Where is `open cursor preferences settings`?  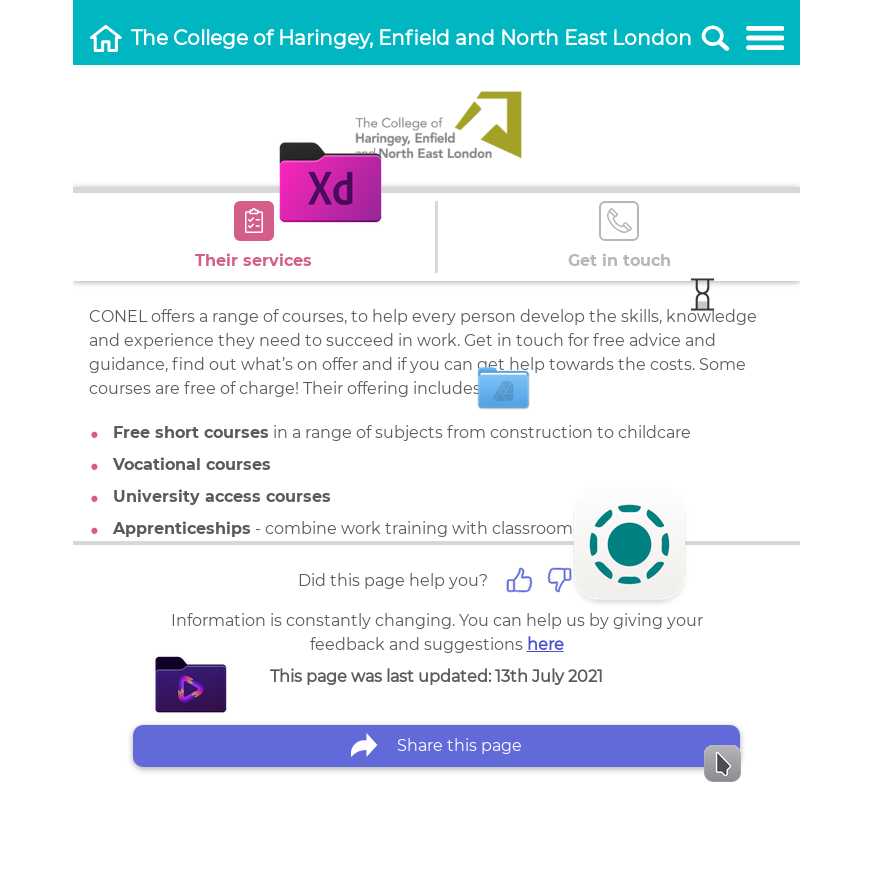 open cursor preferences settings is located at coordinates (722, 763).